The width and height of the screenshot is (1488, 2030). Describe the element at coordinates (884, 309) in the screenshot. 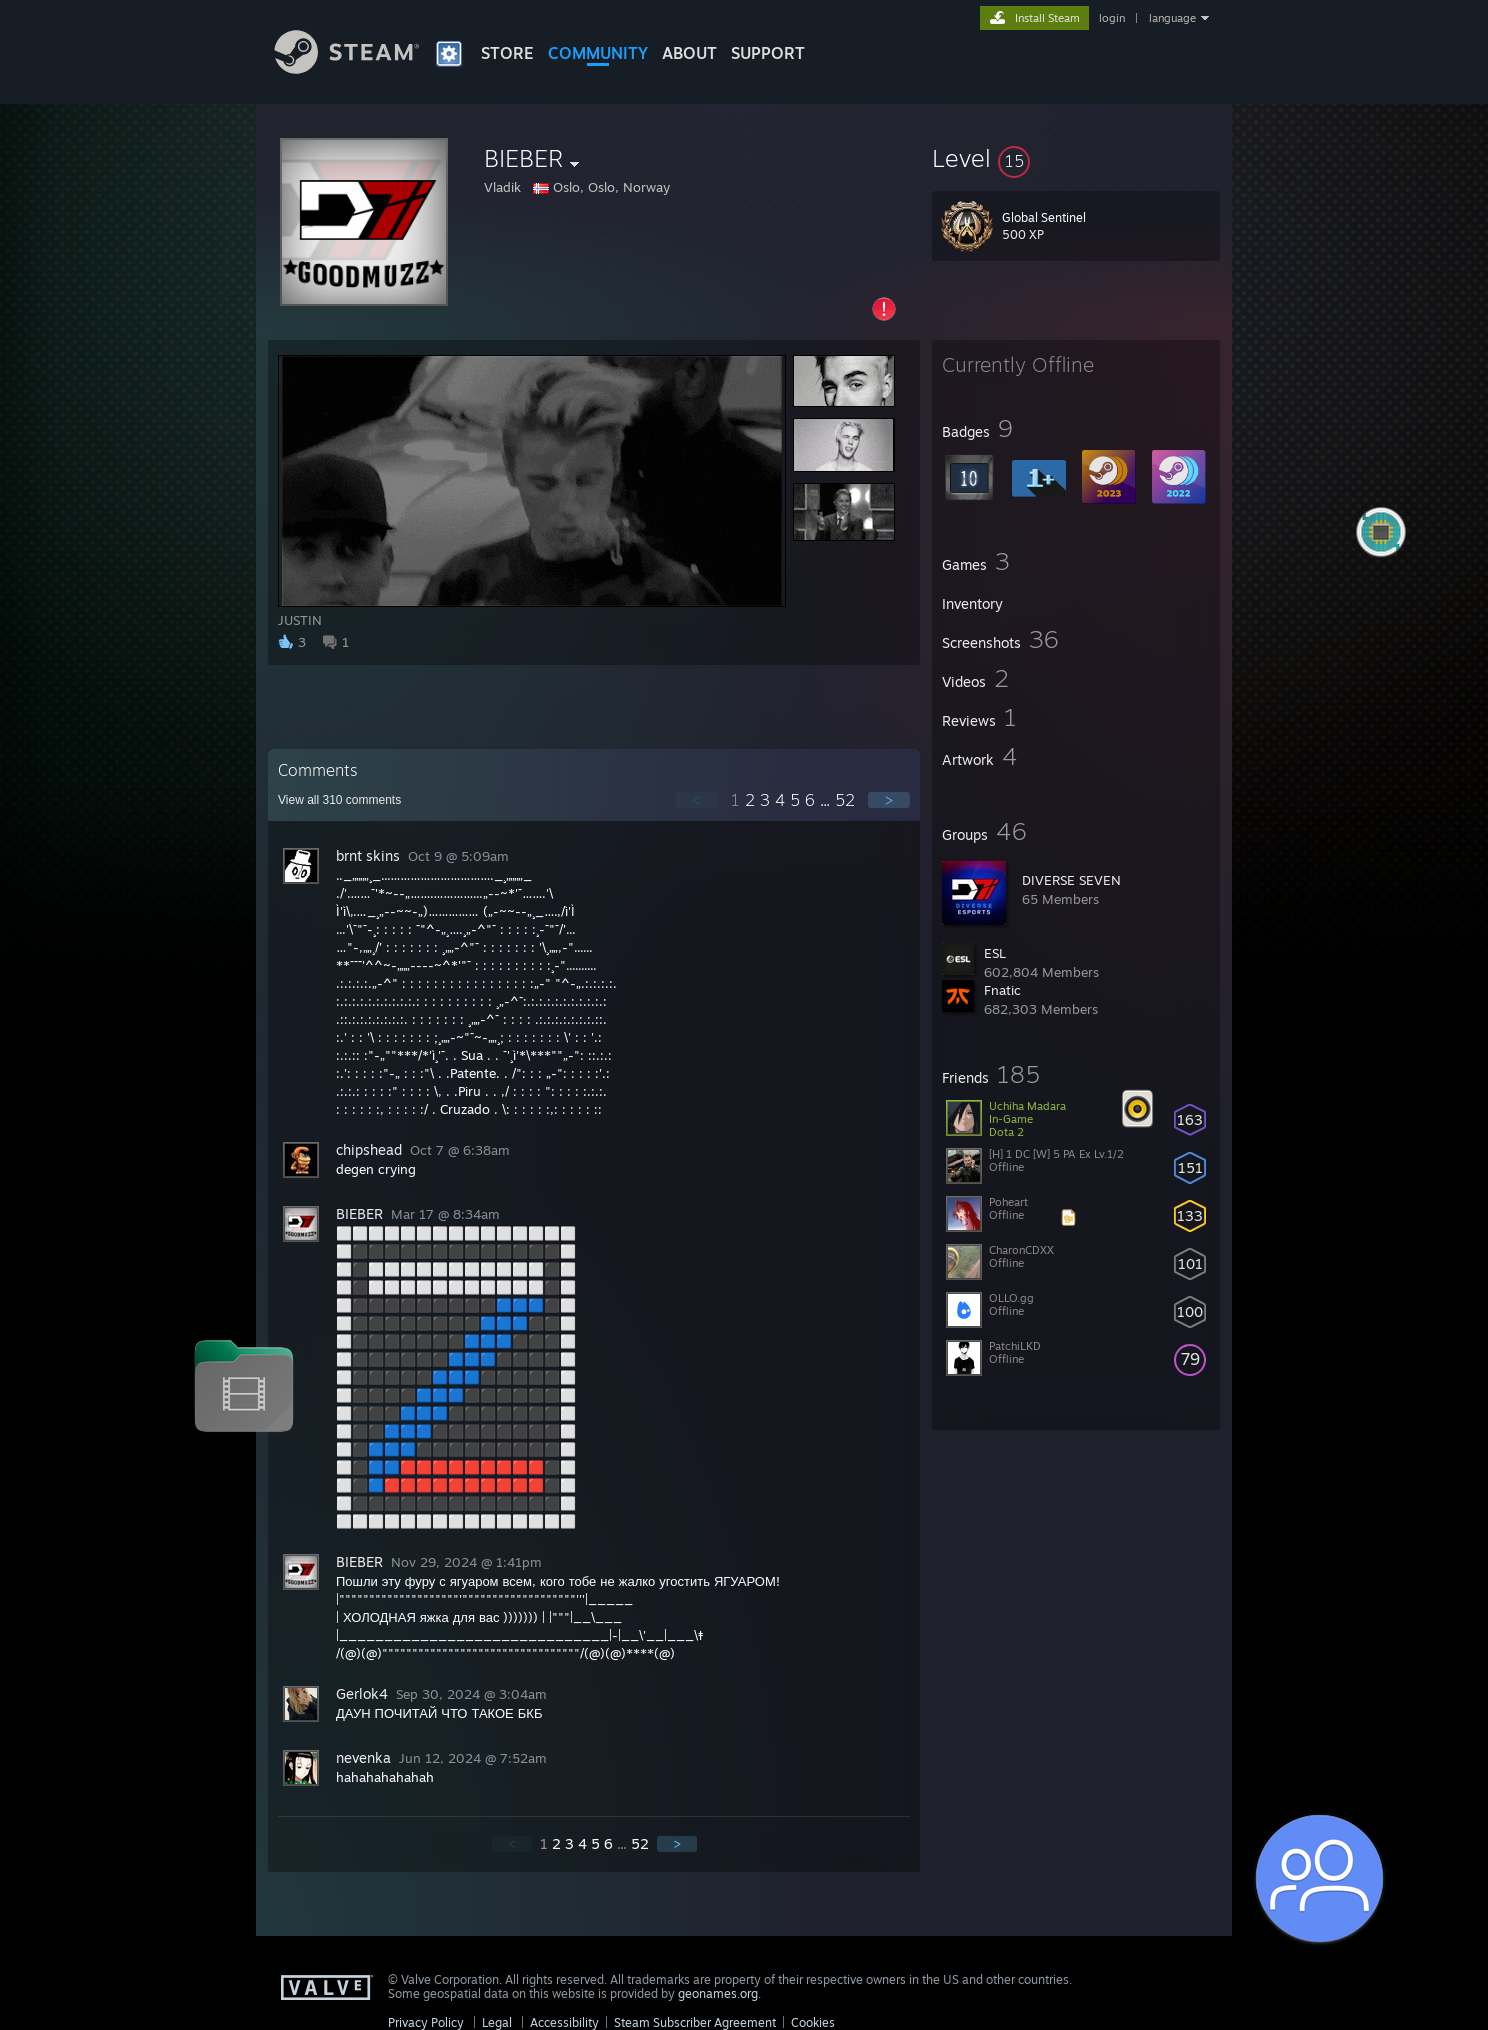

I see `indicates an important alert or warning` at that location.